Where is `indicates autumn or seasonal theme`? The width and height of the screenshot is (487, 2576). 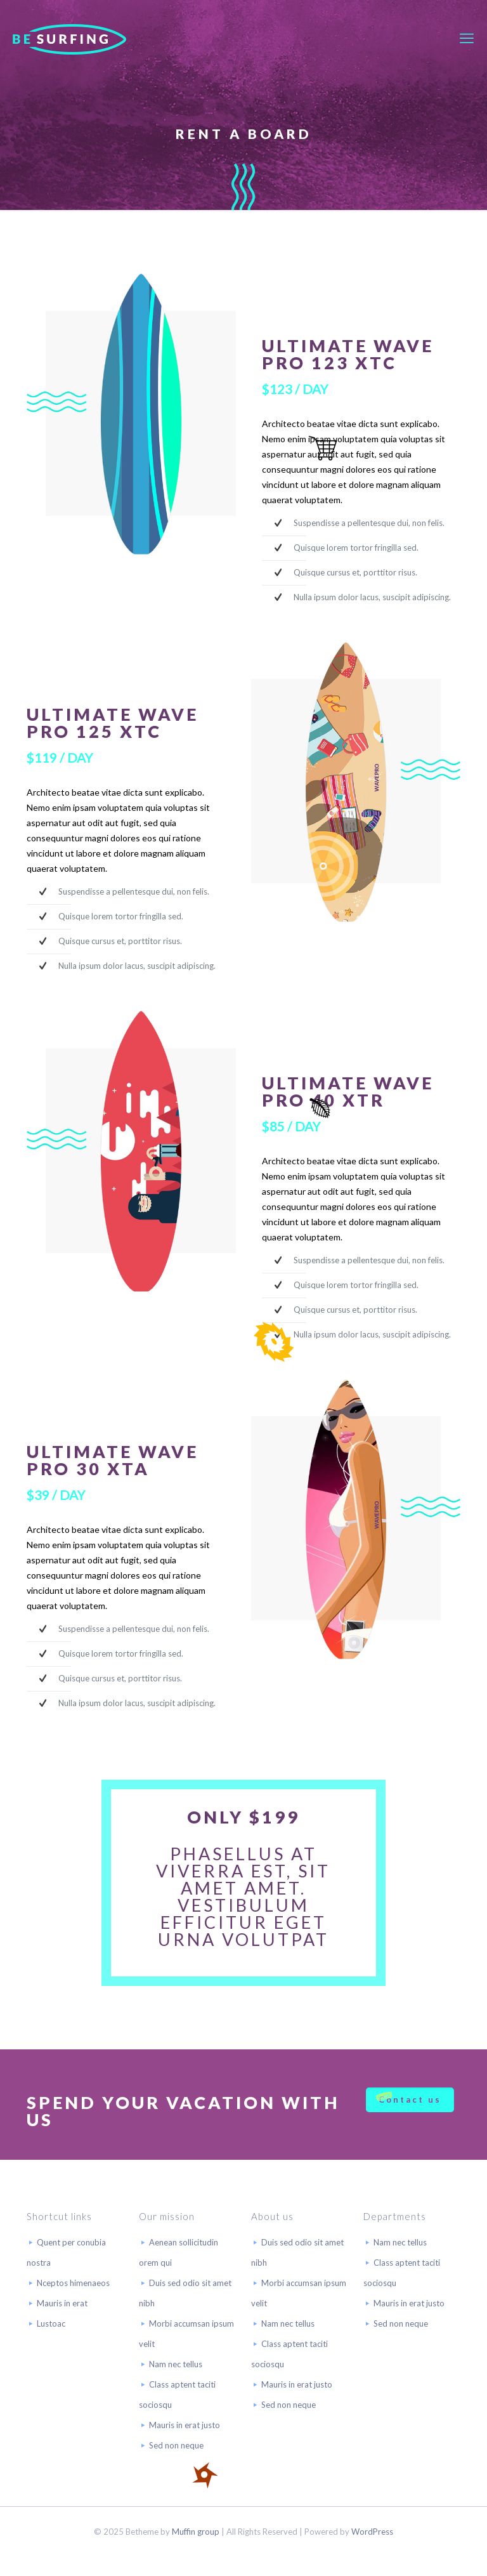 indicates autumn or seasonal theme is located at coordinates (320, 1108).